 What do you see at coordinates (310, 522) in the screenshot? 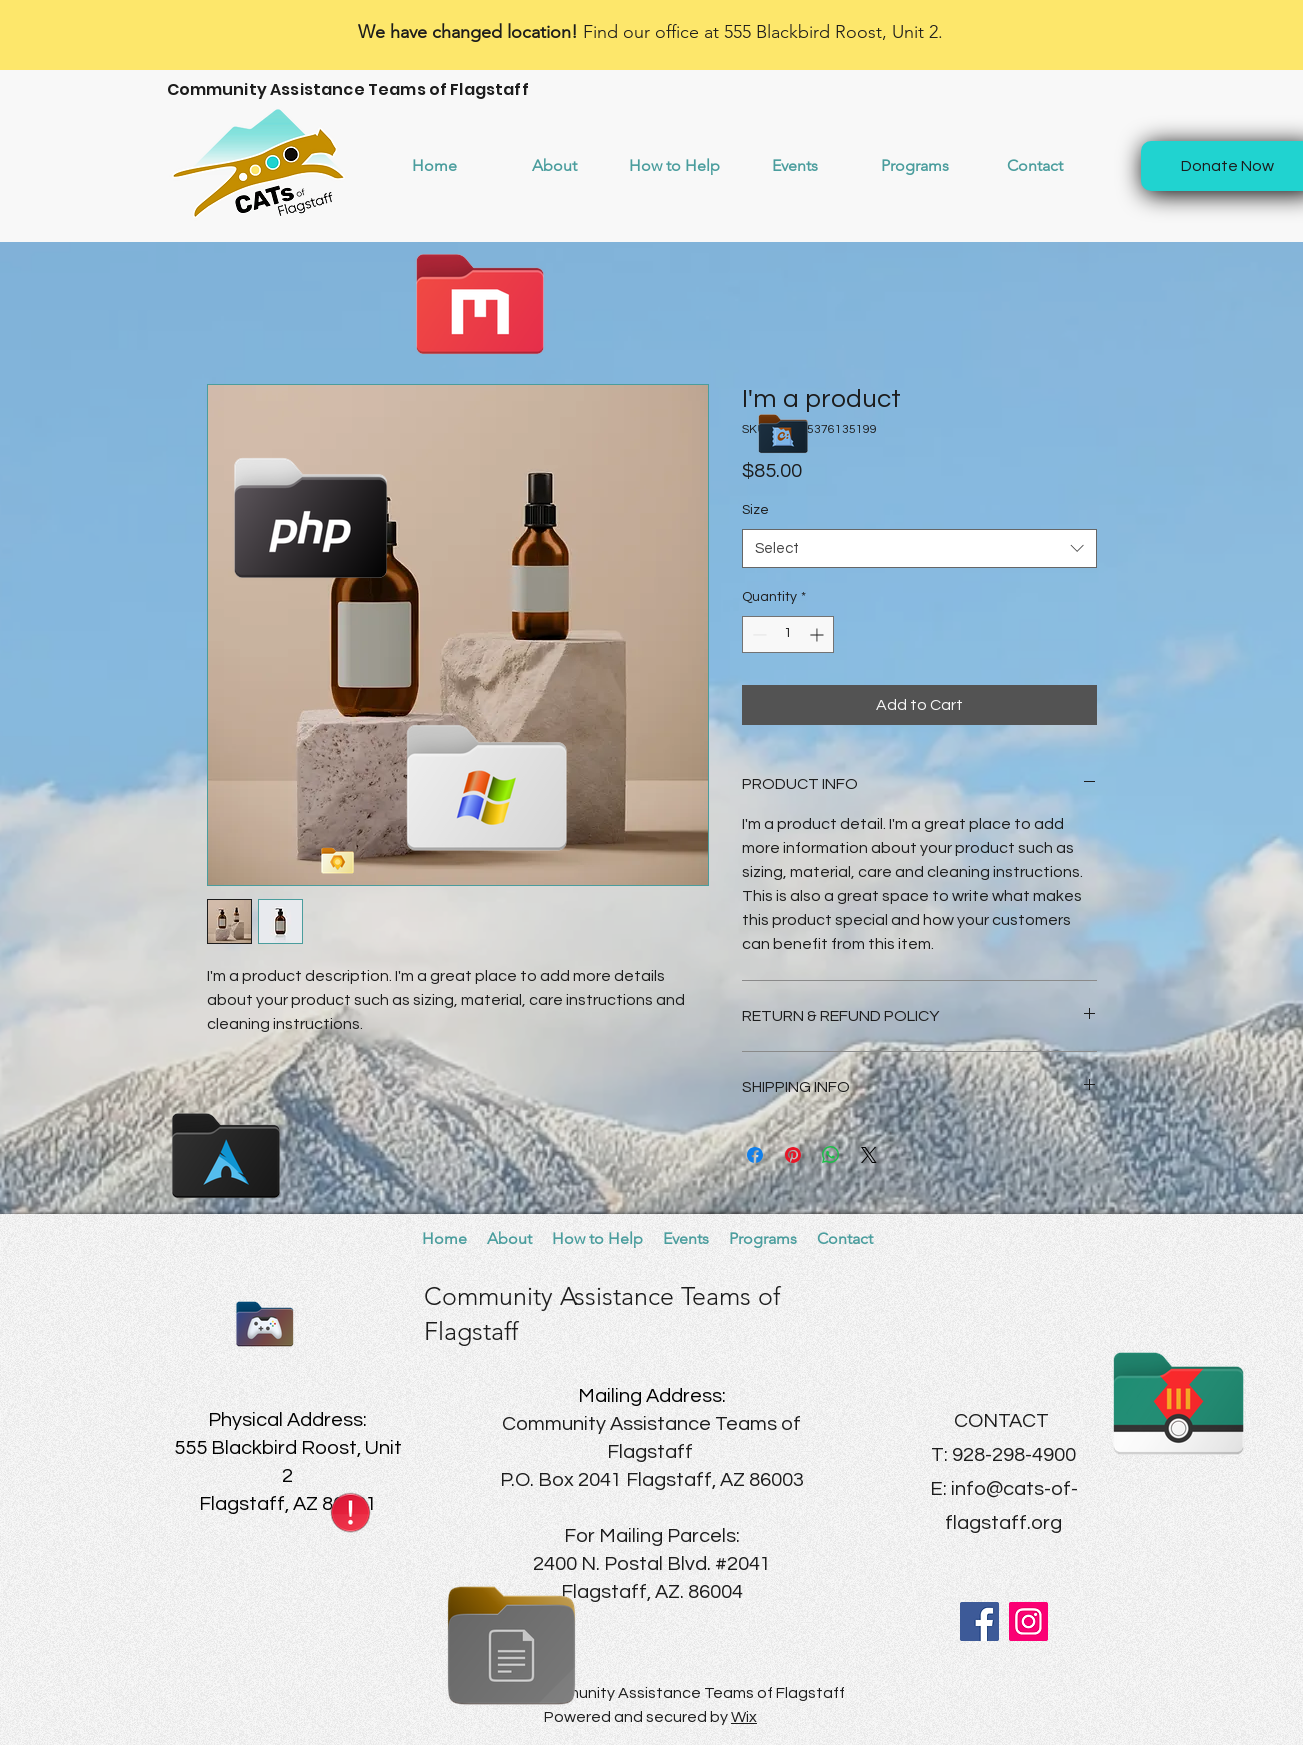
I see `folder containing php files` at bounding box center [310, 522].